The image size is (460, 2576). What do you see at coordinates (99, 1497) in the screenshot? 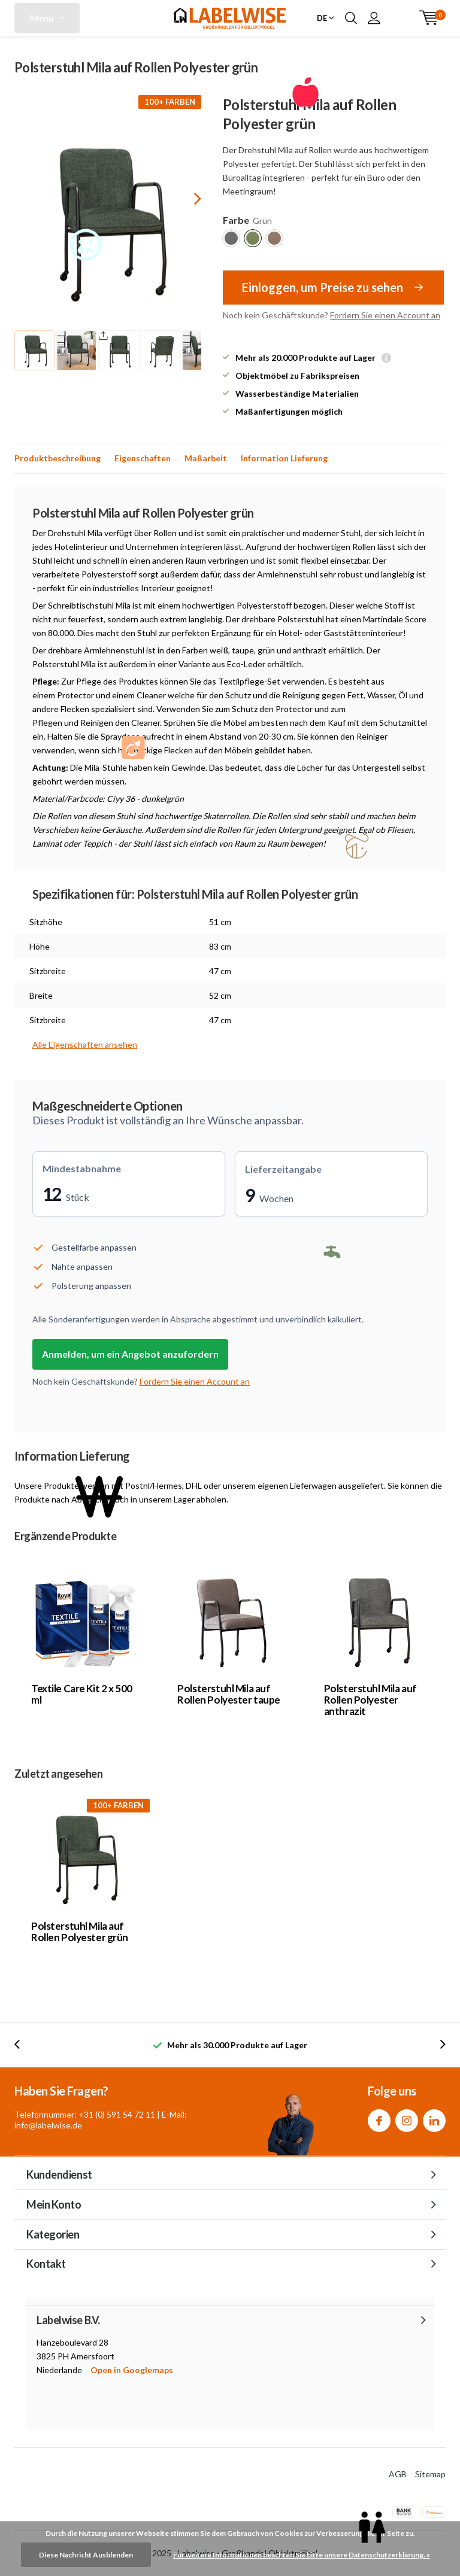
I see `indicates south korean won currency` at bounding box center [99, 1497].